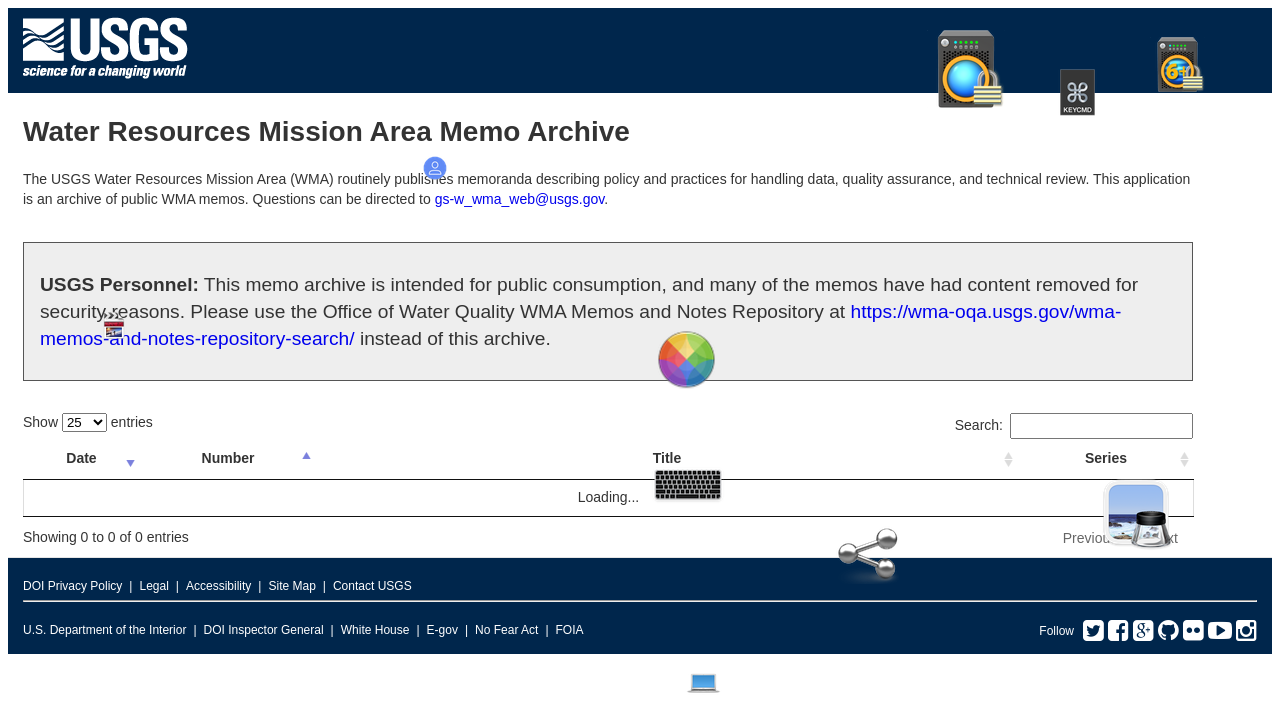 The image size is (1280, 720). Describe the element at coordinates (688, 485) in the screenshot. I see `indicates an extended keyboard is connected` at that location.